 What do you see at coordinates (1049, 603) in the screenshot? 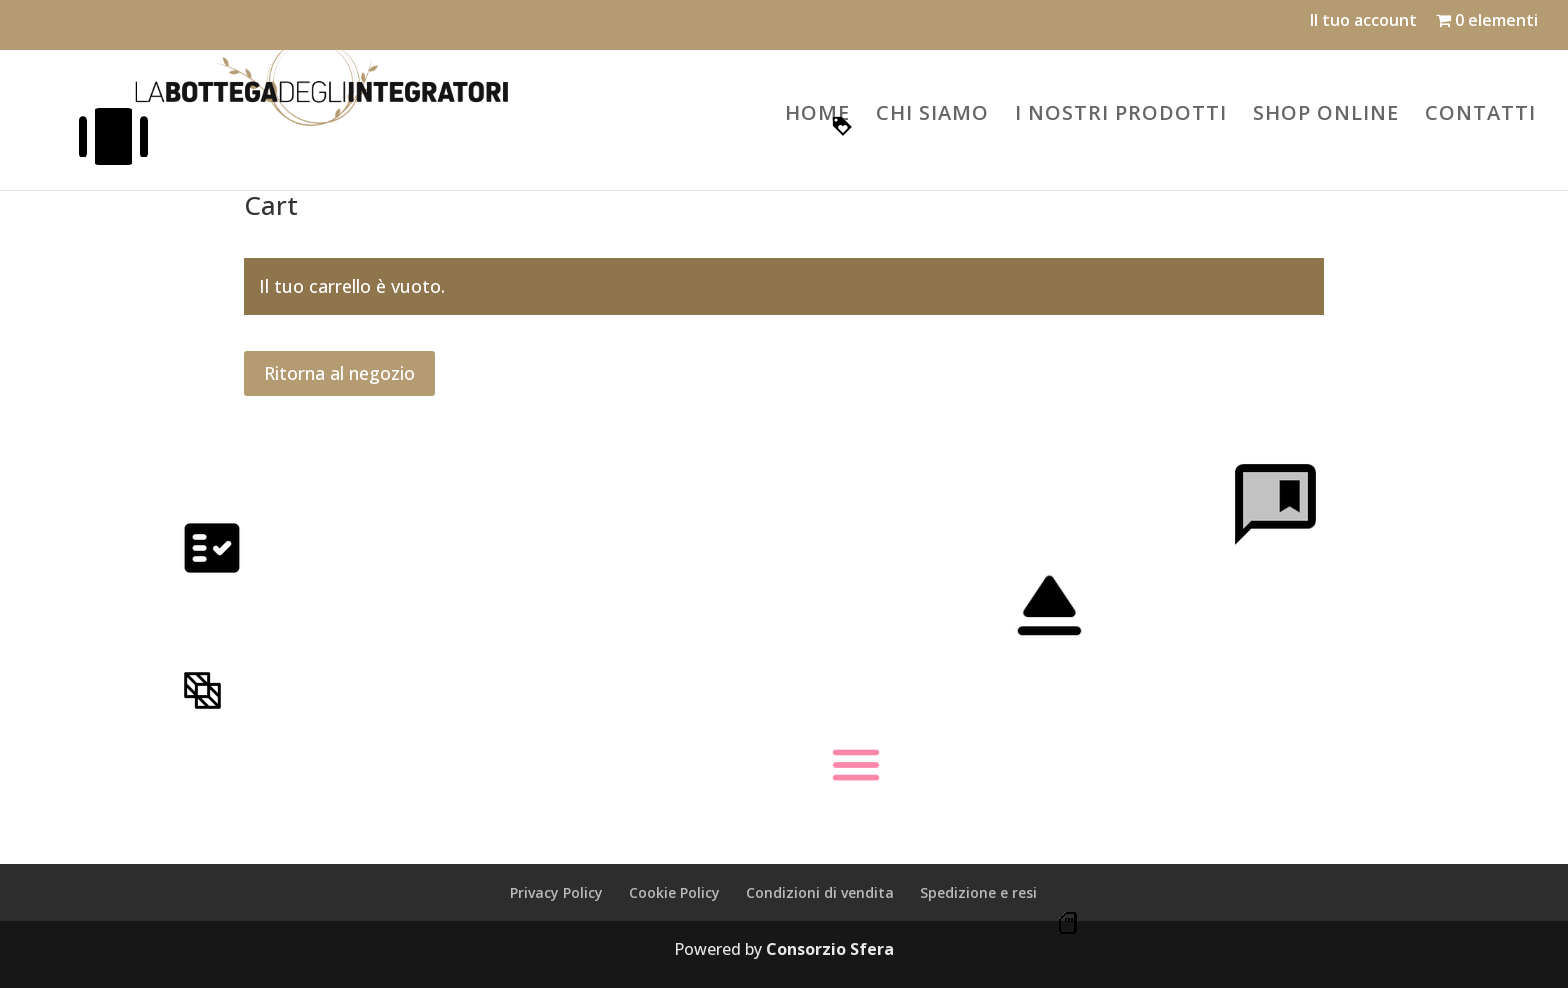
I see `eject media or disc` at bounding box center [1049, 603].